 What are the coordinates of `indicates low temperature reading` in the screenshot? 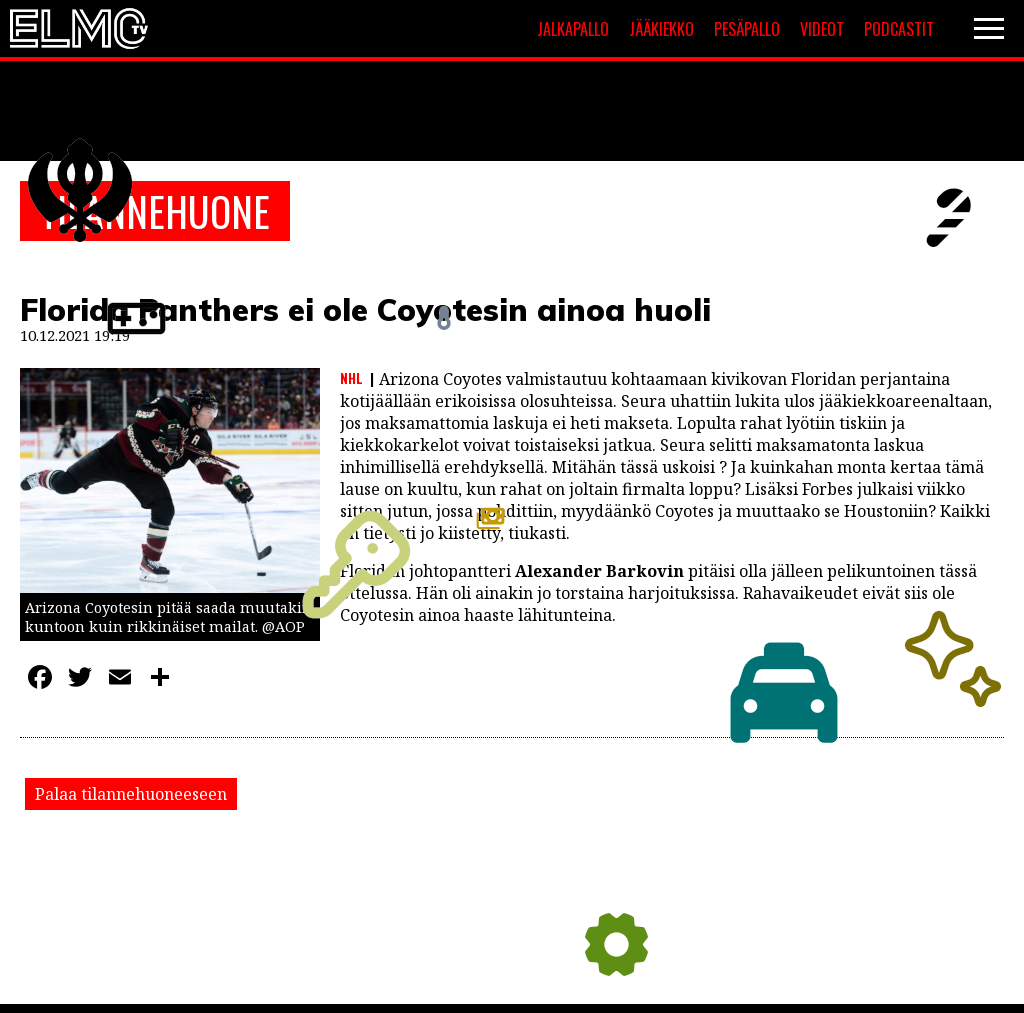 It's located at (444, 318).